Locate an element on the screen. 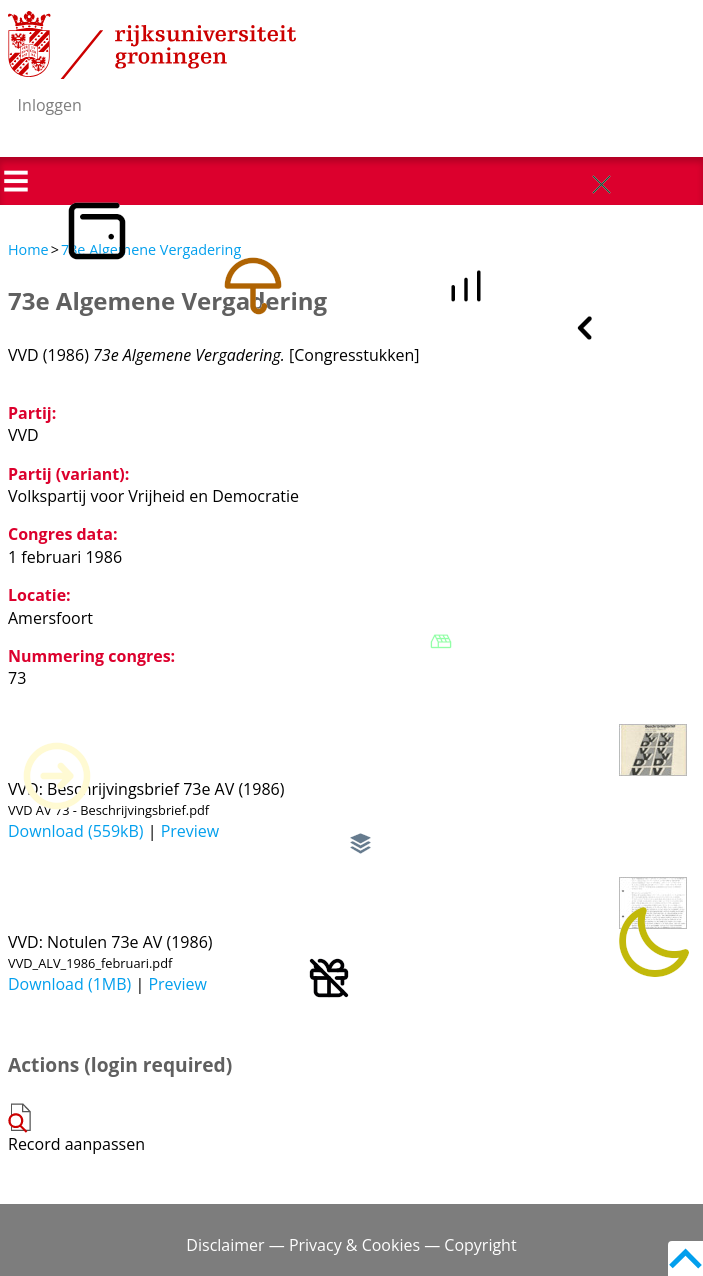 The height and width of the screenshot is (1276, 703). gift or reward unavailable is located at coordinates (329, 978).